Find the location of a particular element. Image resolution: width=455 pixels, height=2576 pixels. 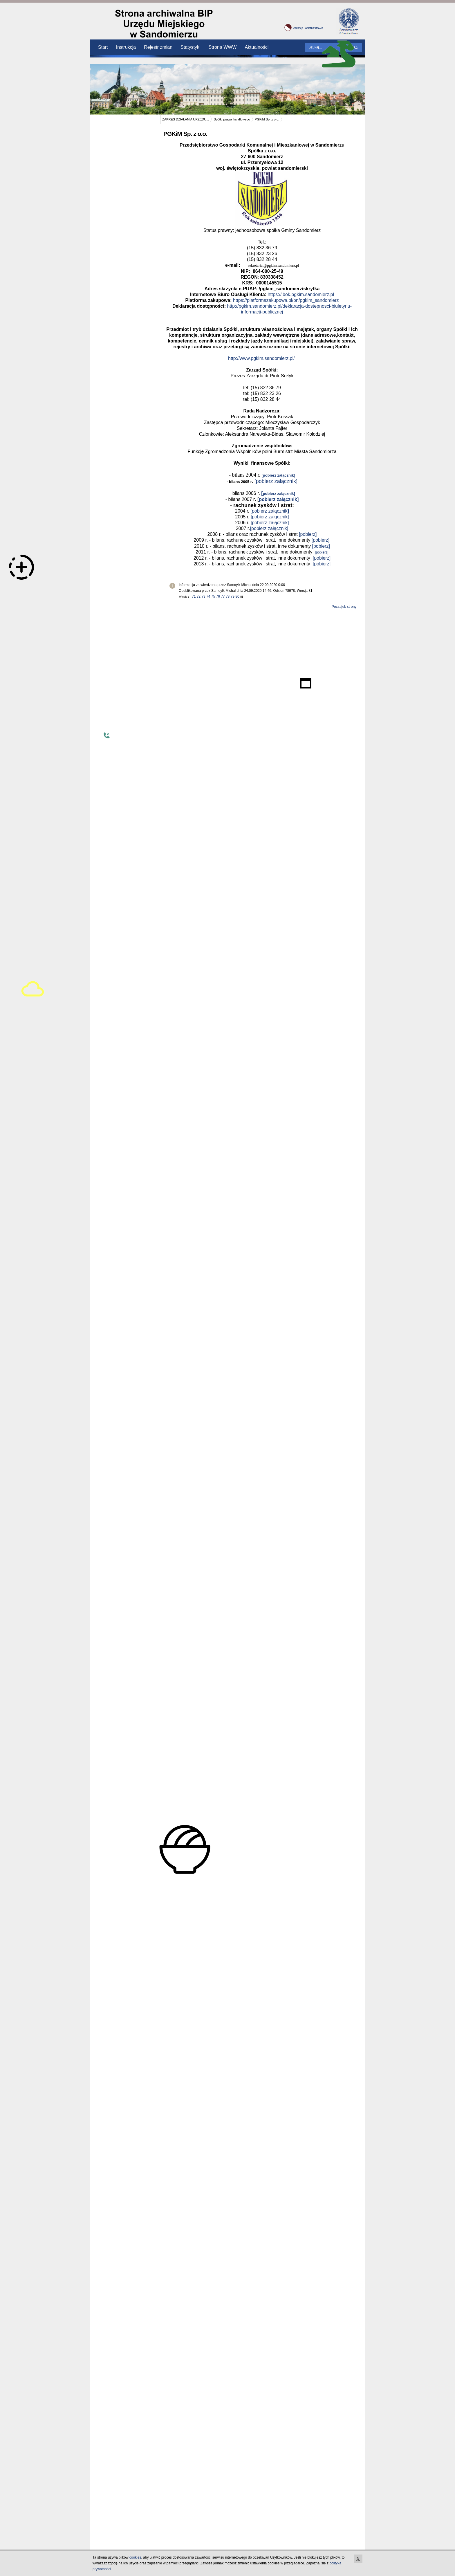

view food or meal options is located at coordinates (185, 1850).